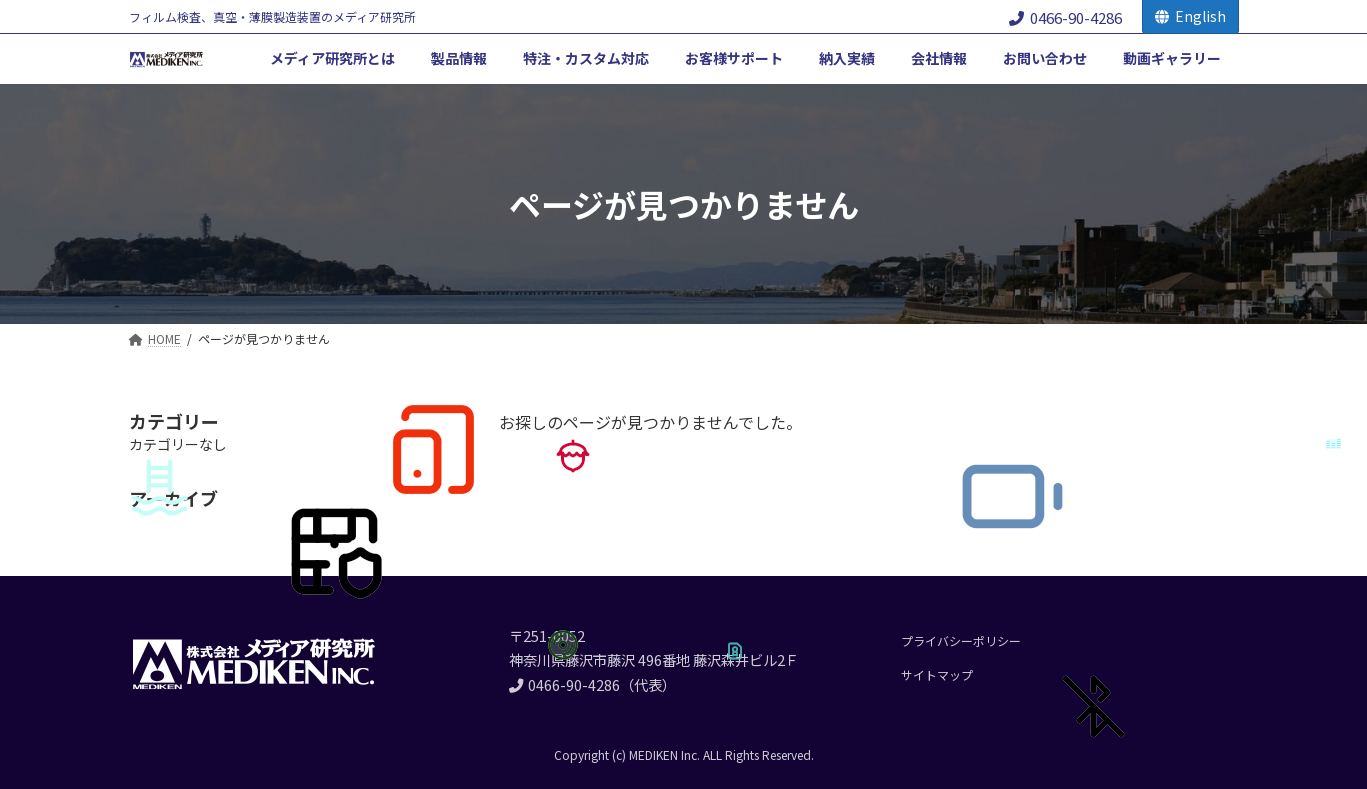  What do you see at coordinates (334, 551) in the screenshot?
I see `enable firewall protection` at bounding box center [334, 551].